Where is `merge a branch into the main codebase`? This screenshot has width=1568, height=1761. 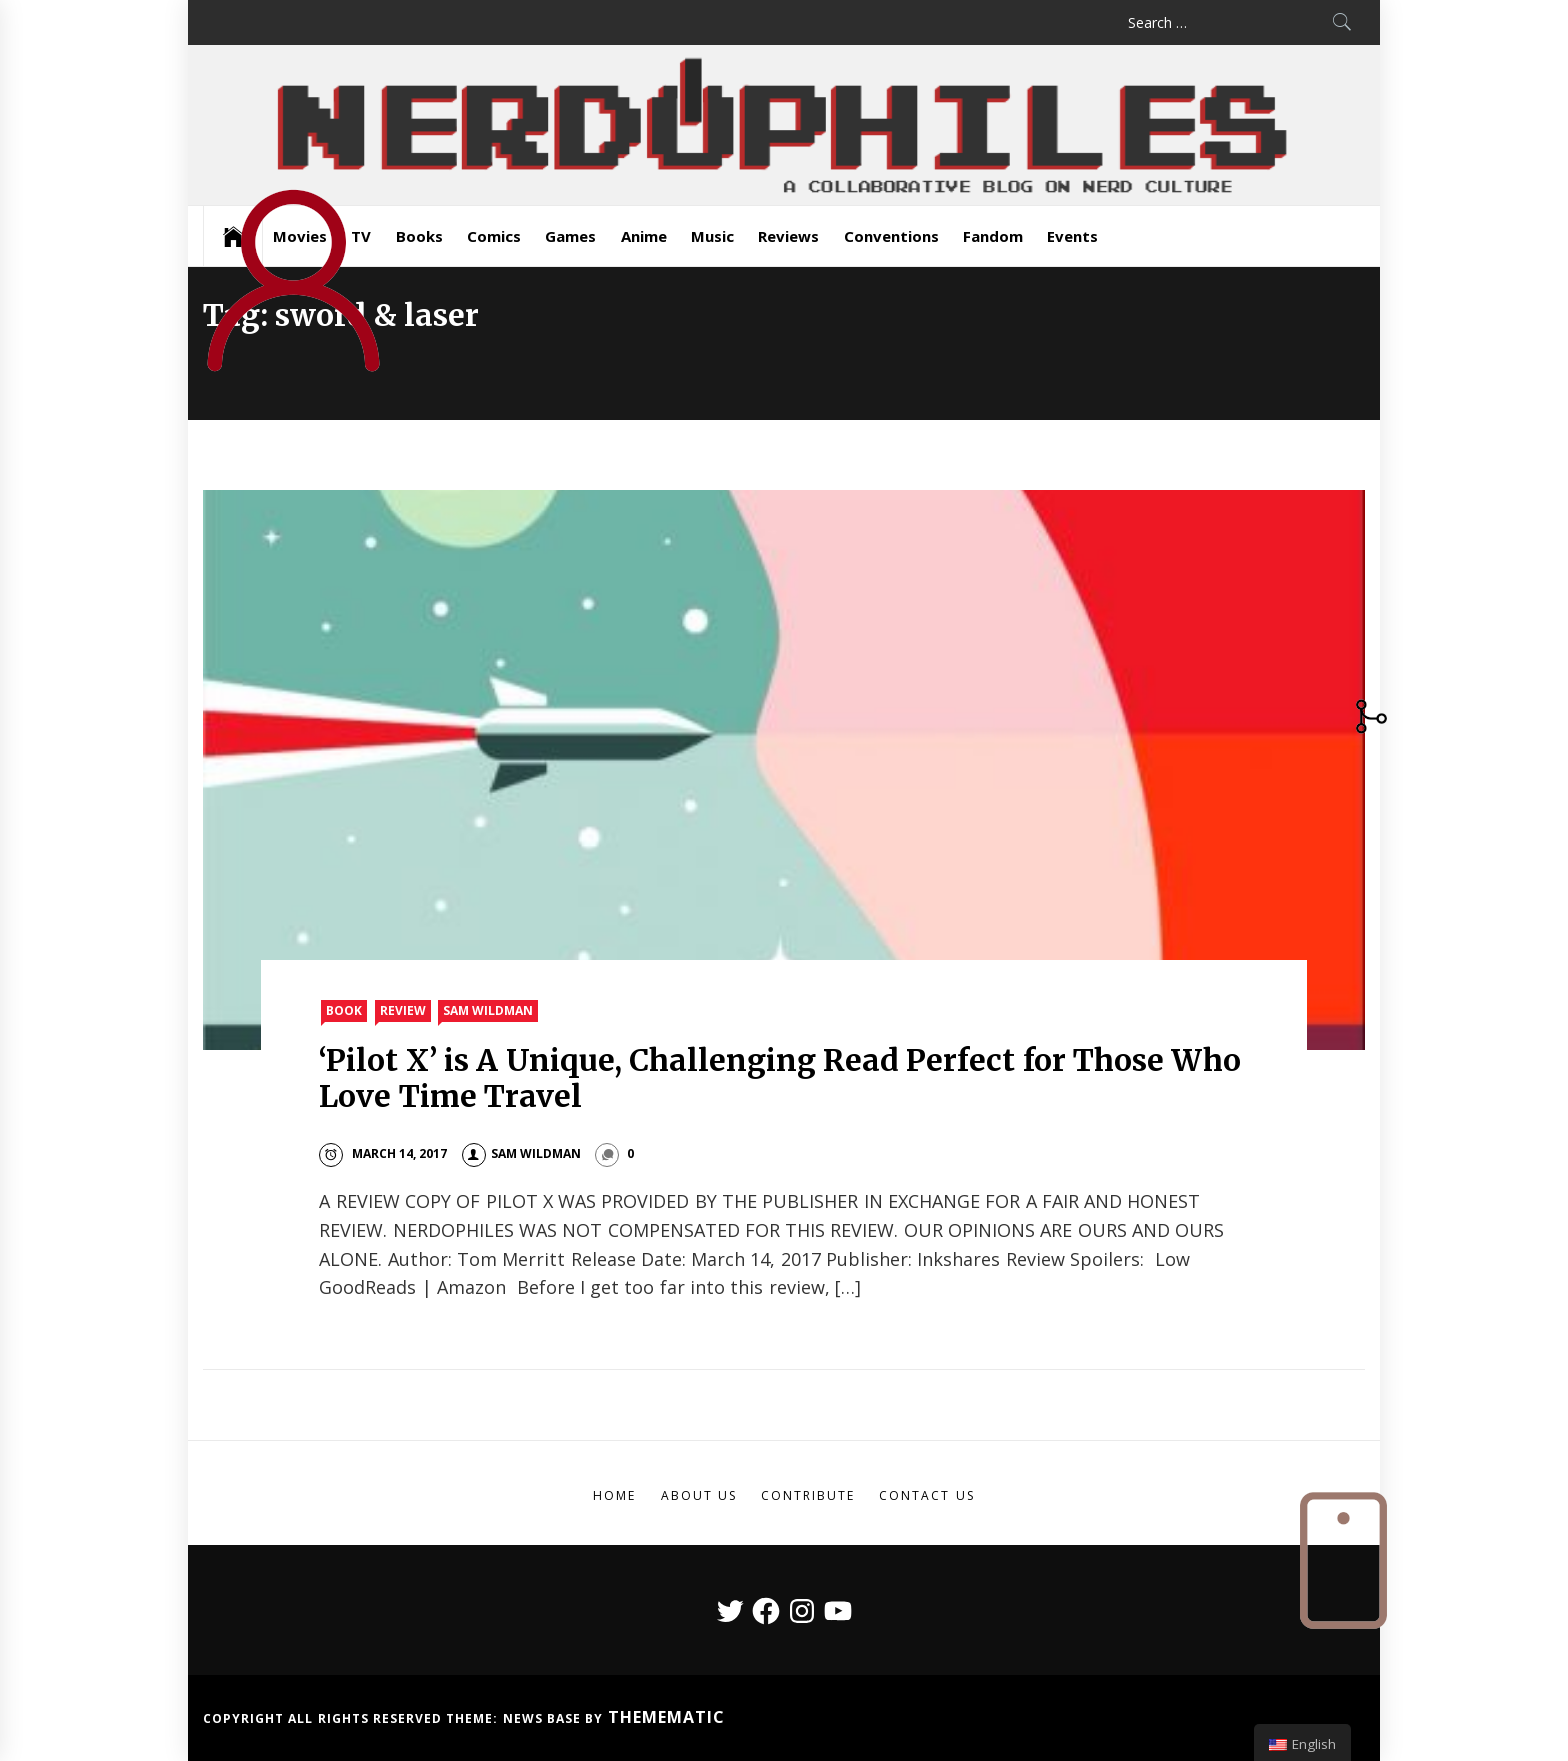 merge a branch into the main codebase is located at coordinates (1371, 716).